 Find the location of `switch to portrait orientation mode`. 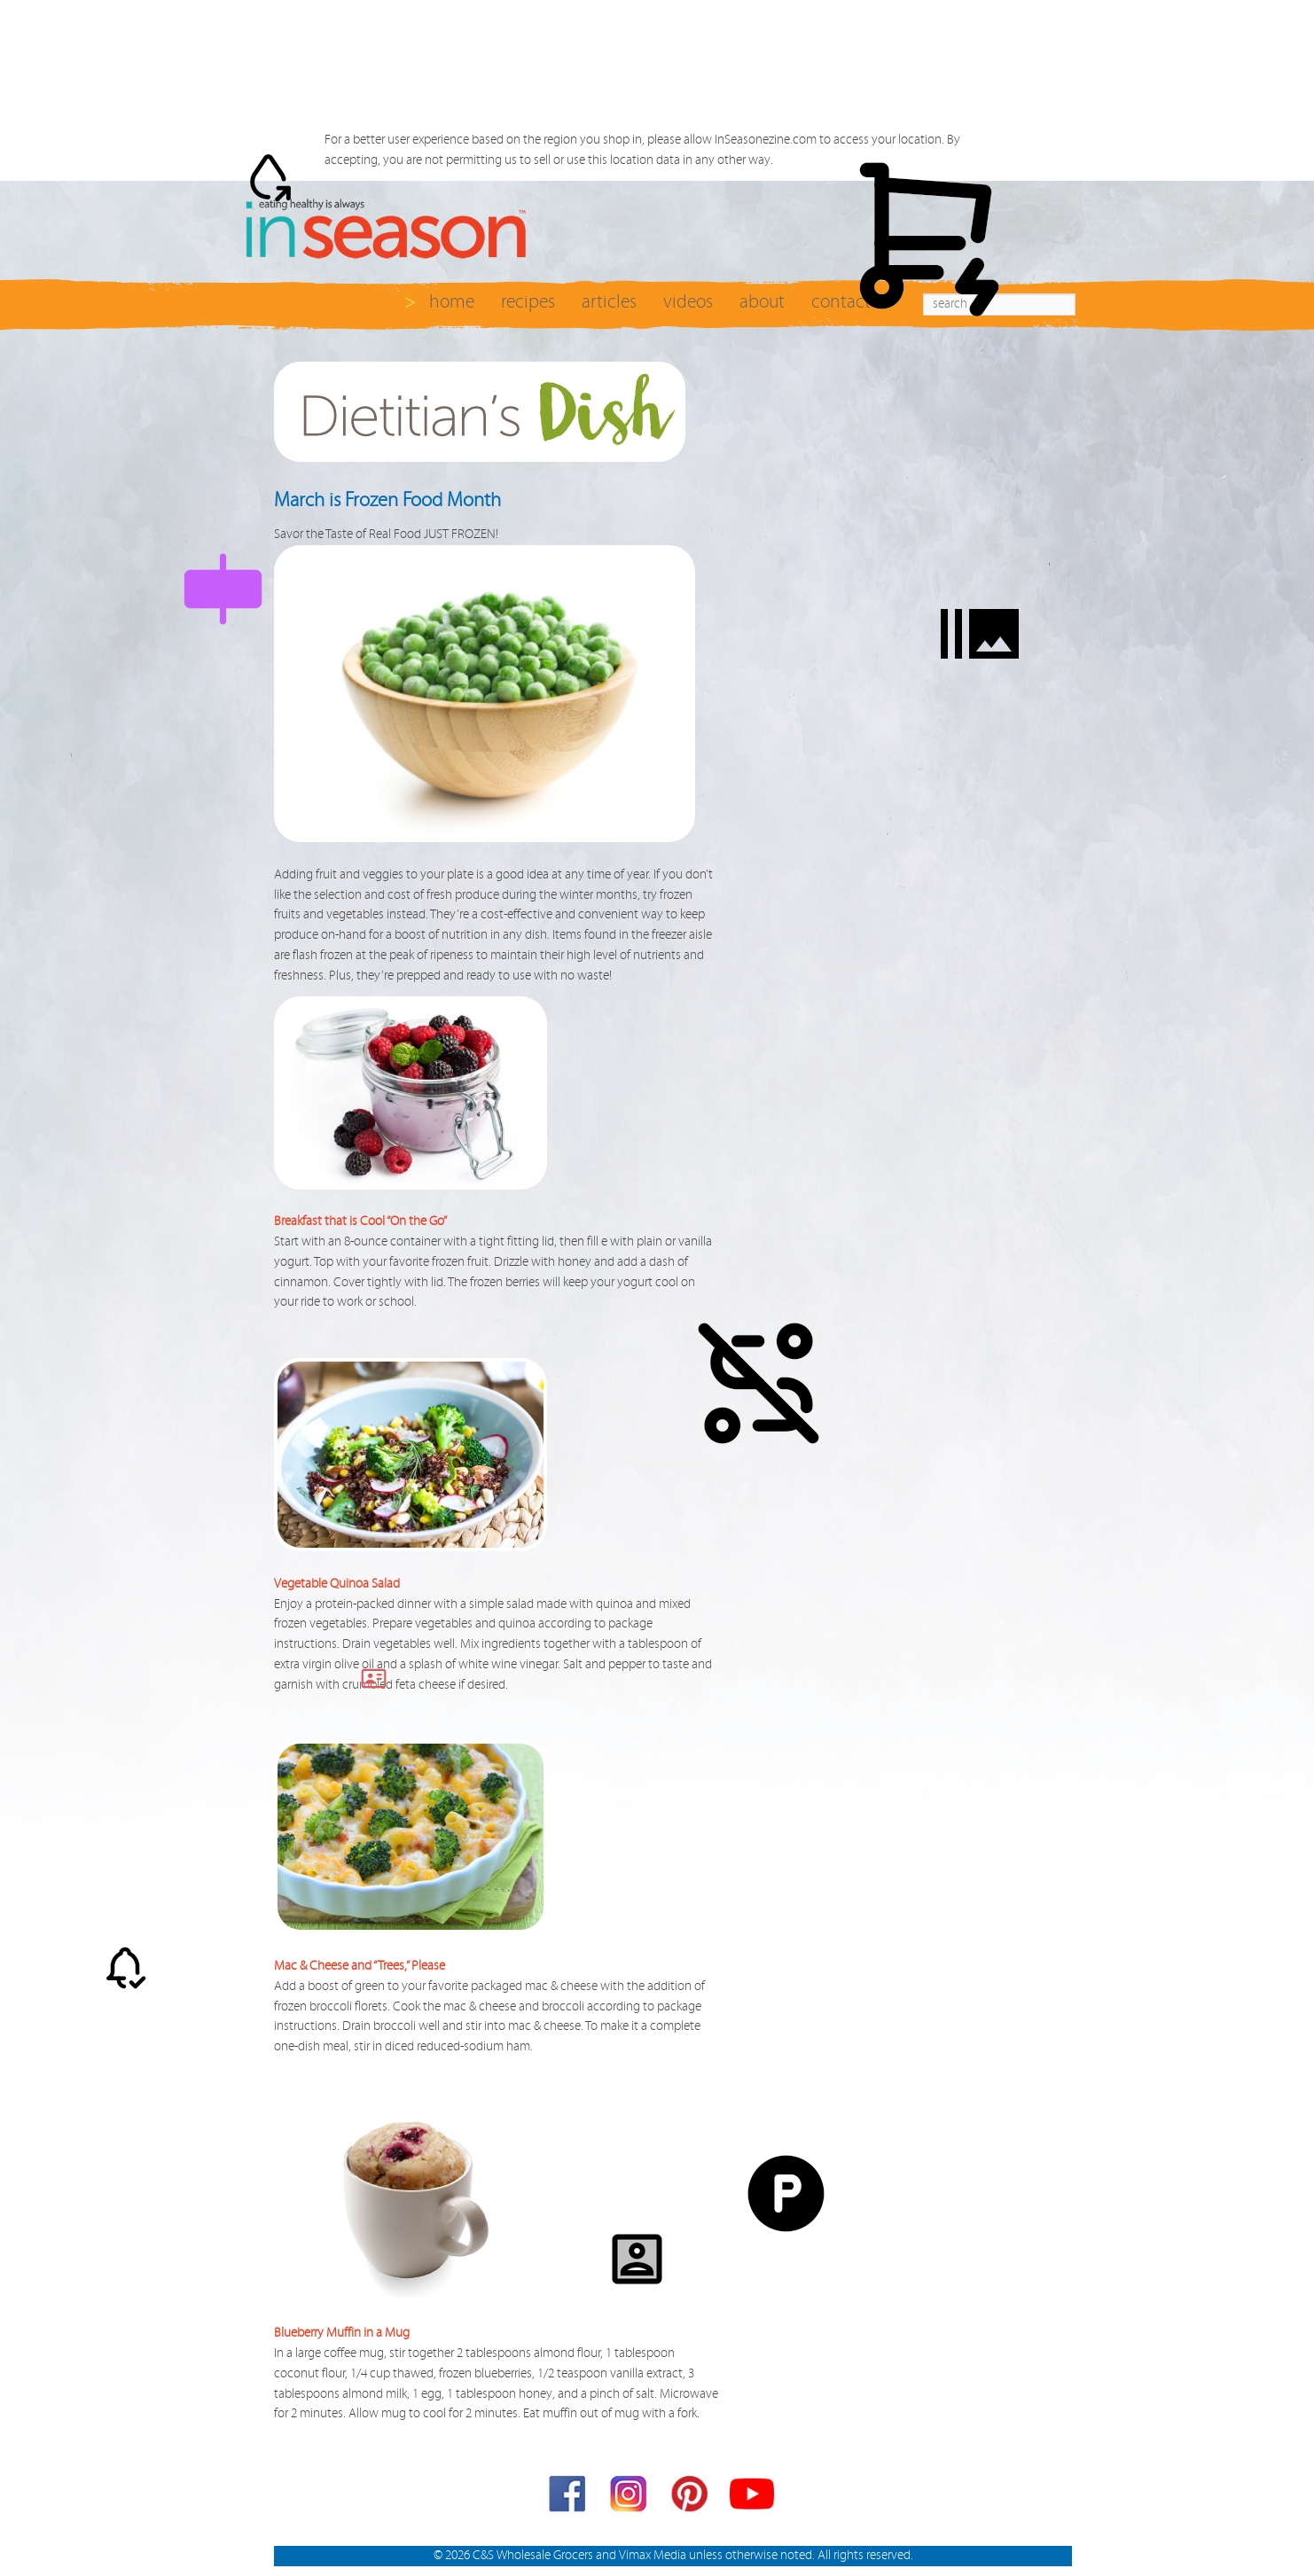

switch to portrait orientation mode is located at coordinates (637, 2259).